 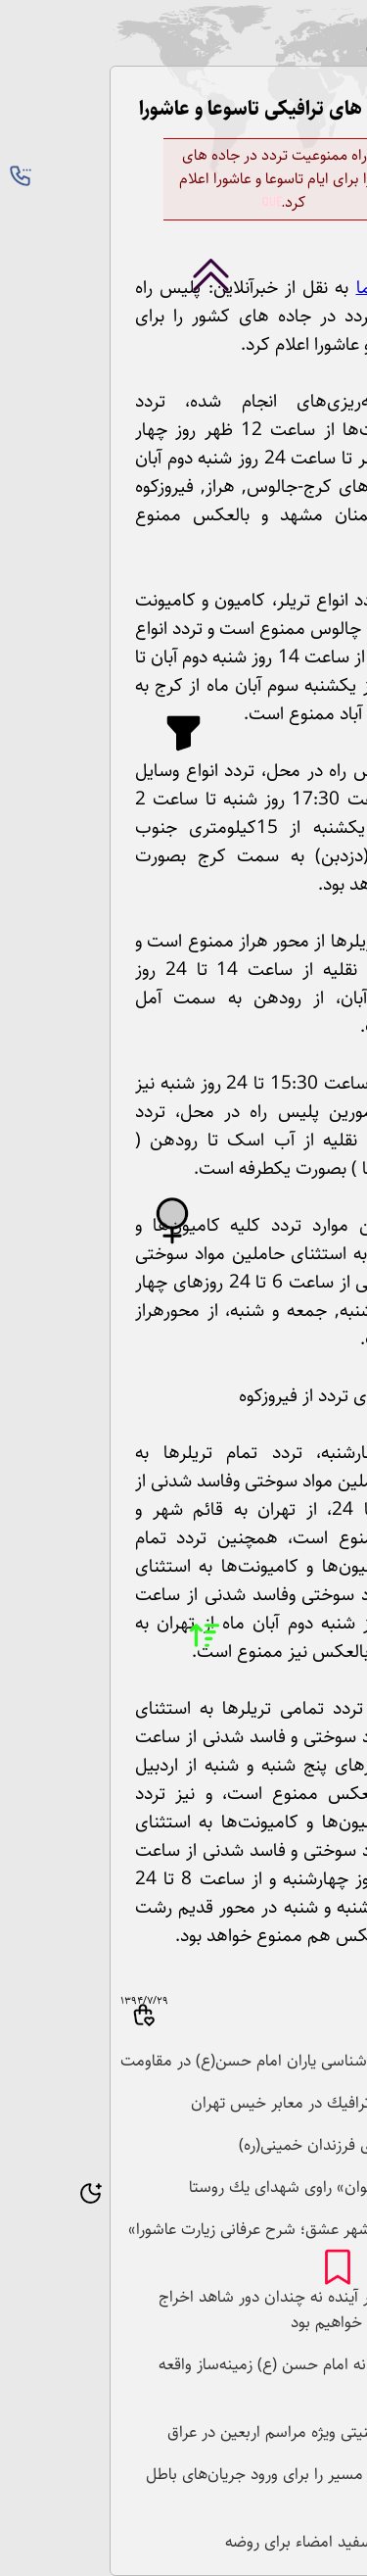 I want to click on indicates a queue in http request handling, so click(x=272, y=201).